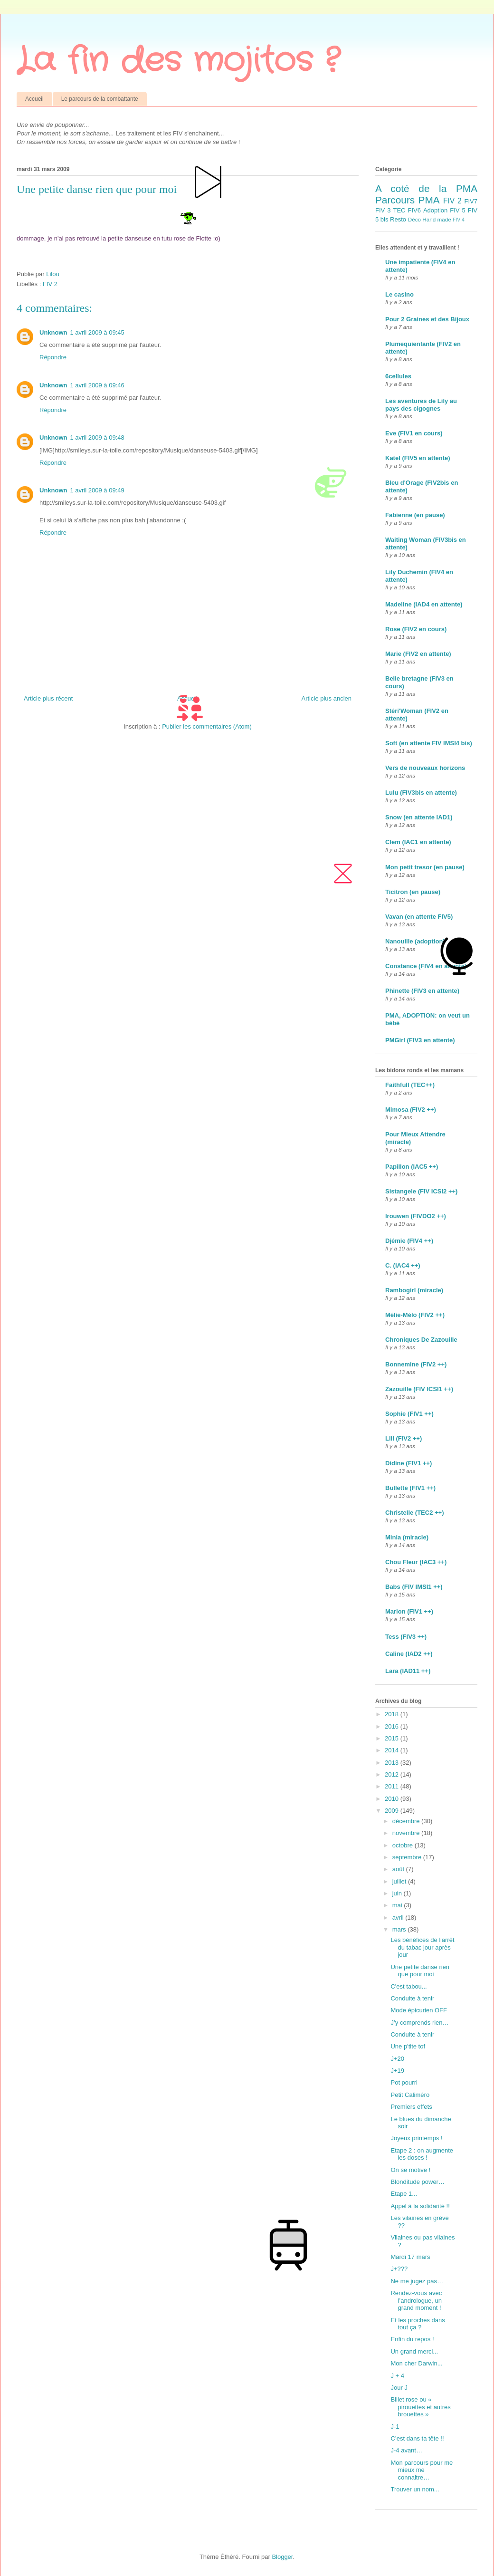  What do you see at coordinates (190, 708) in the screenshot?
I see `military-to-civilian transition services` at bounding box center [190, 708].